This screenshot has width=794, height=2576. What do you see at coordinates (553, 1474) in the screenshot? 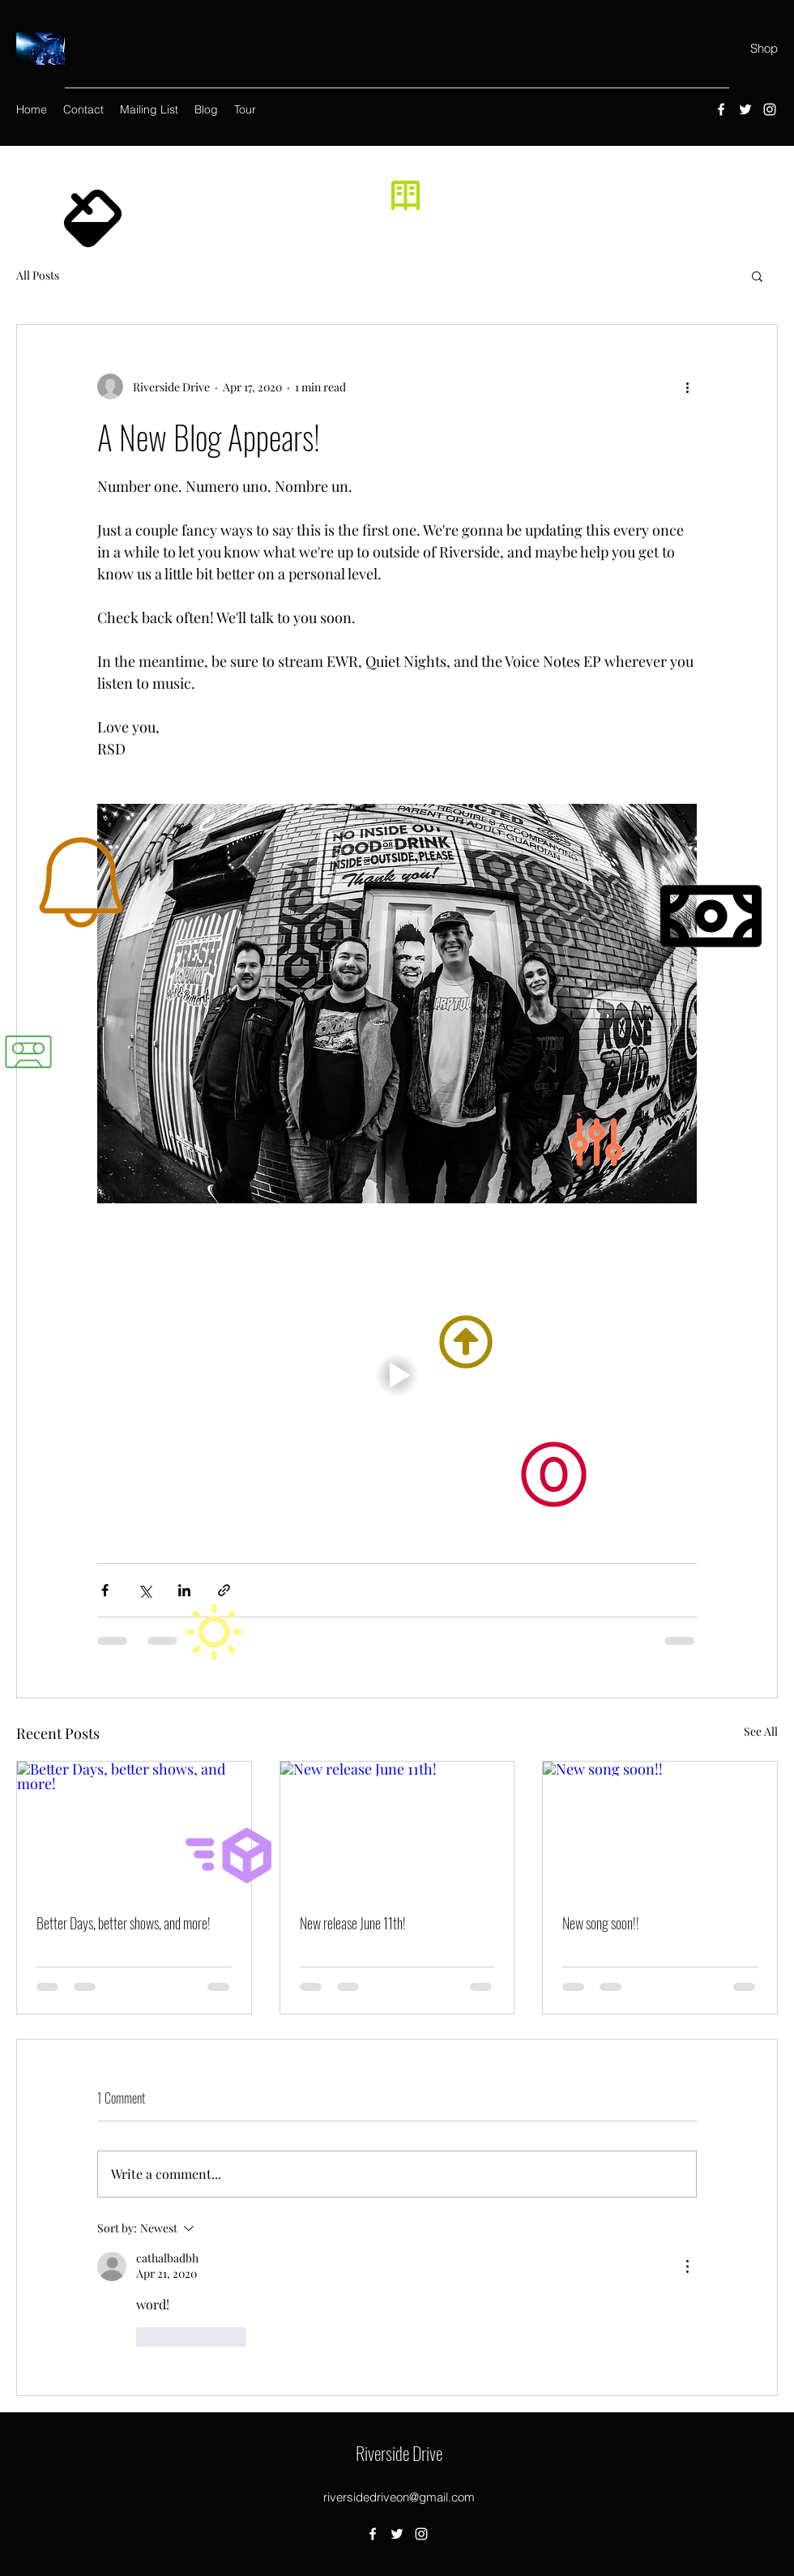
I see `indicates zero items or notifications` at bounding box center [553, 1474].